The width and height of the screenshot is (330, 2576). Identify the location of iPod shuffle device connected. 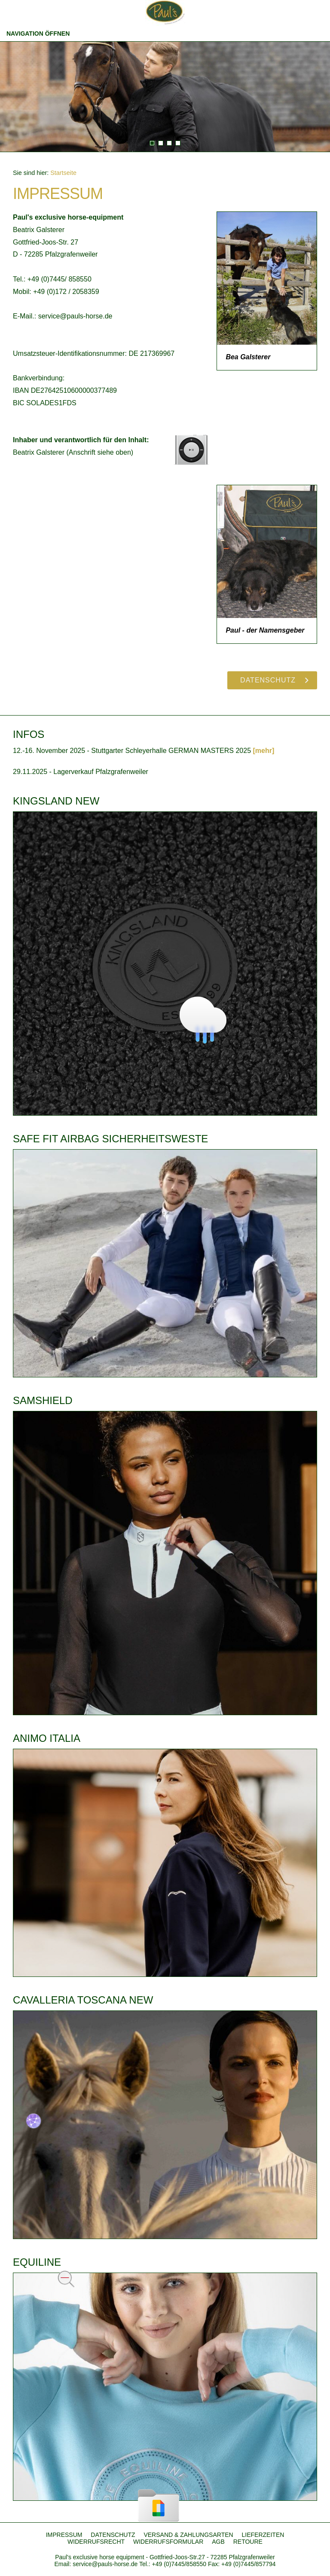
(191, 450).